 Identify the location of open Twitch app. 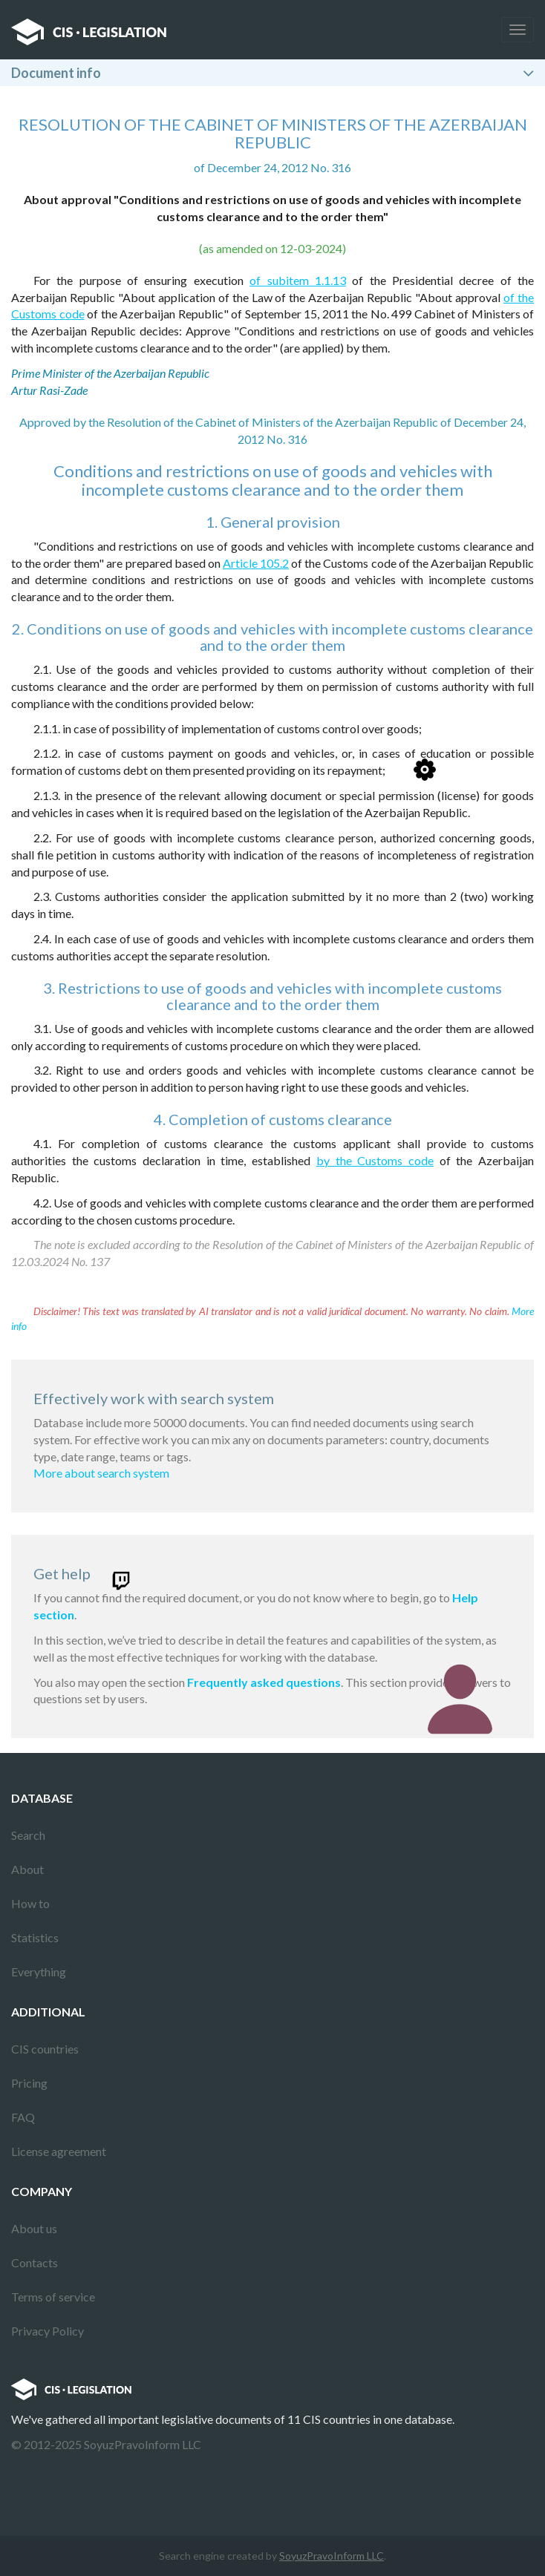
(121, 1581).